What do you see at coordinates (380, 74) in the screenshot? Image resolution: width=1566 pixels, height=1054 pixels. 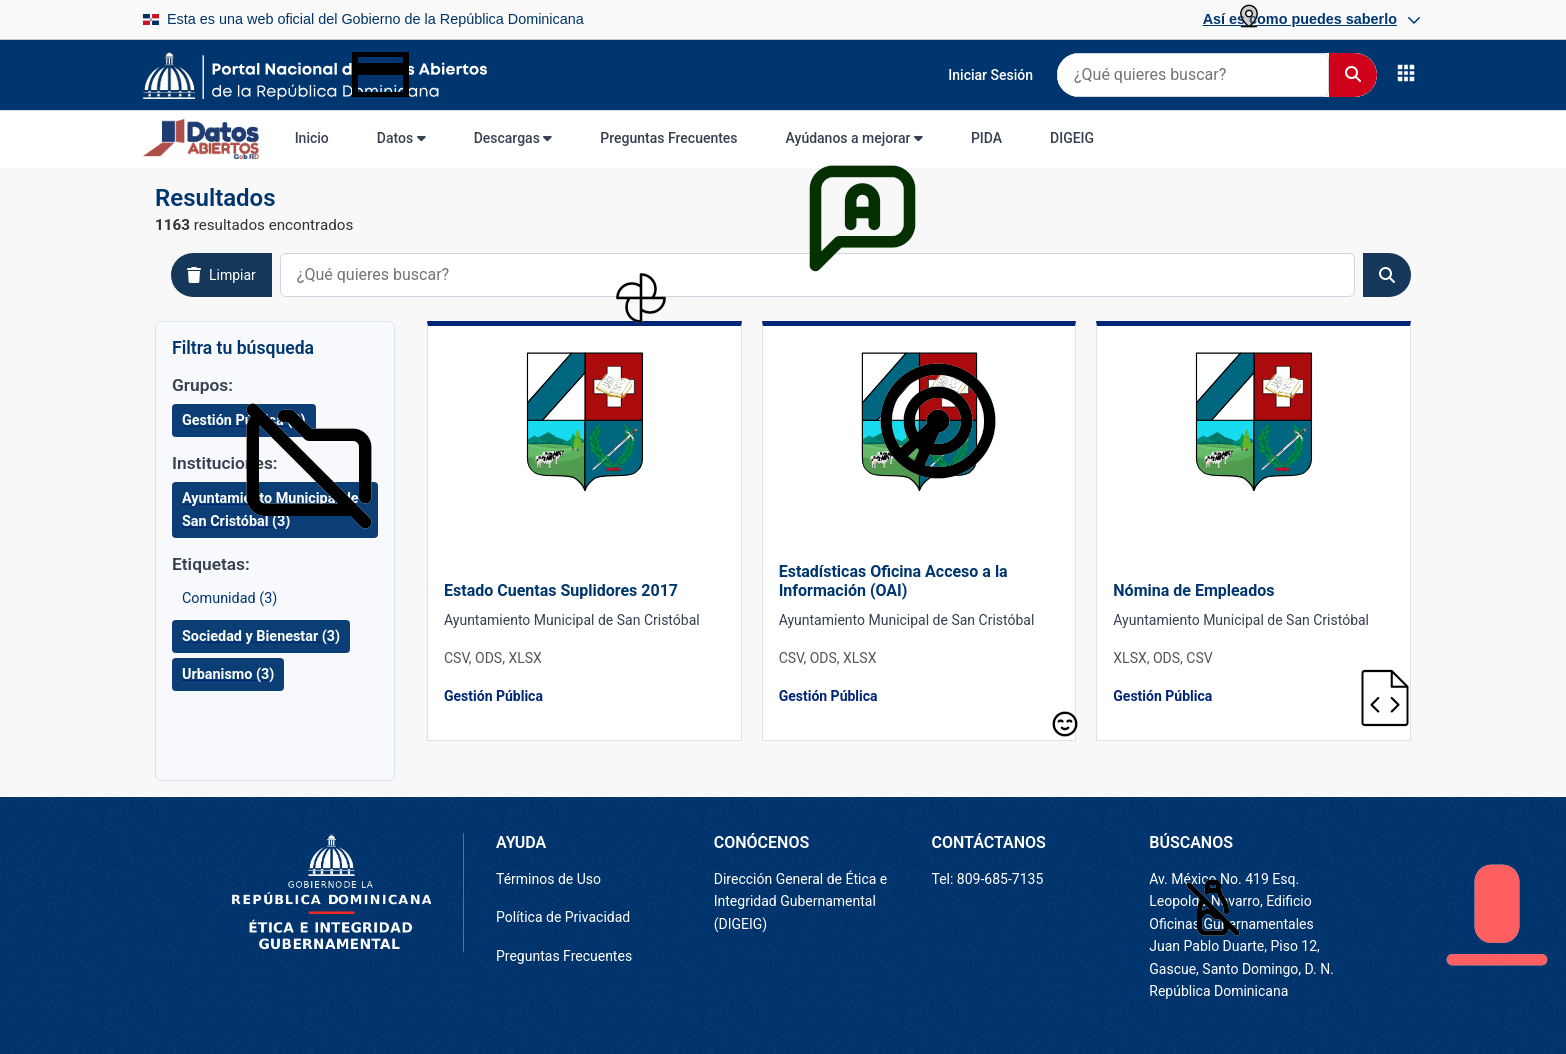 I see `access payment methods` at bounding box center [380, 74].